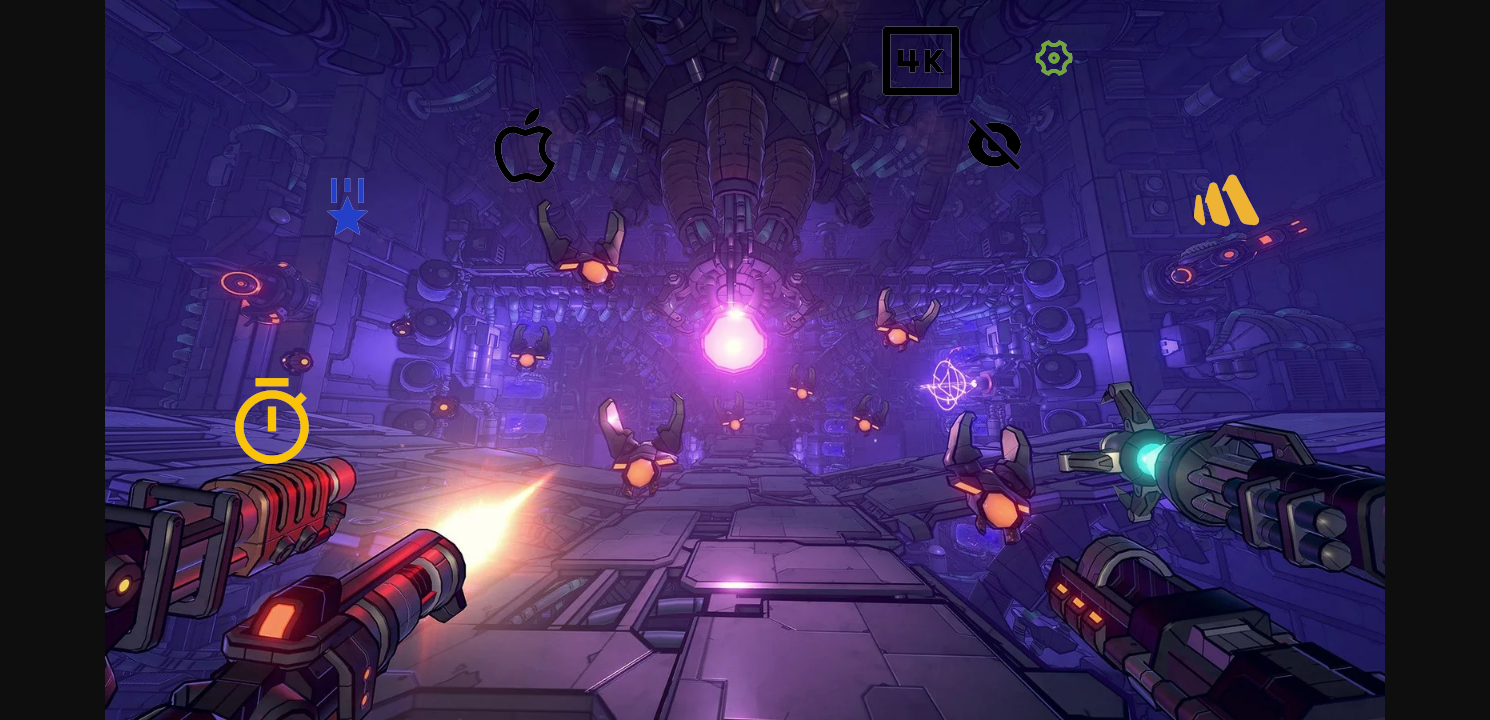 The width and height of the screenshot is (1490, 720). I want to click on apple company logo, so click(526, 145).